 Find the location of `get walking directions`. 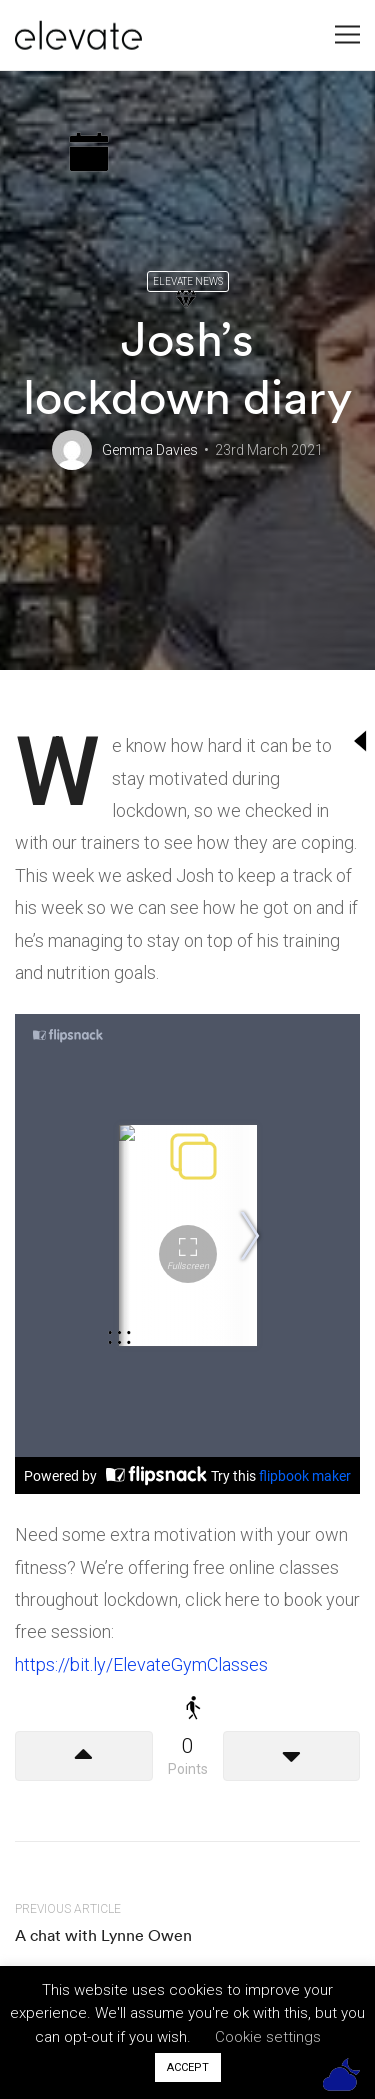

get walking directions is located at coordinates (193, 1707).